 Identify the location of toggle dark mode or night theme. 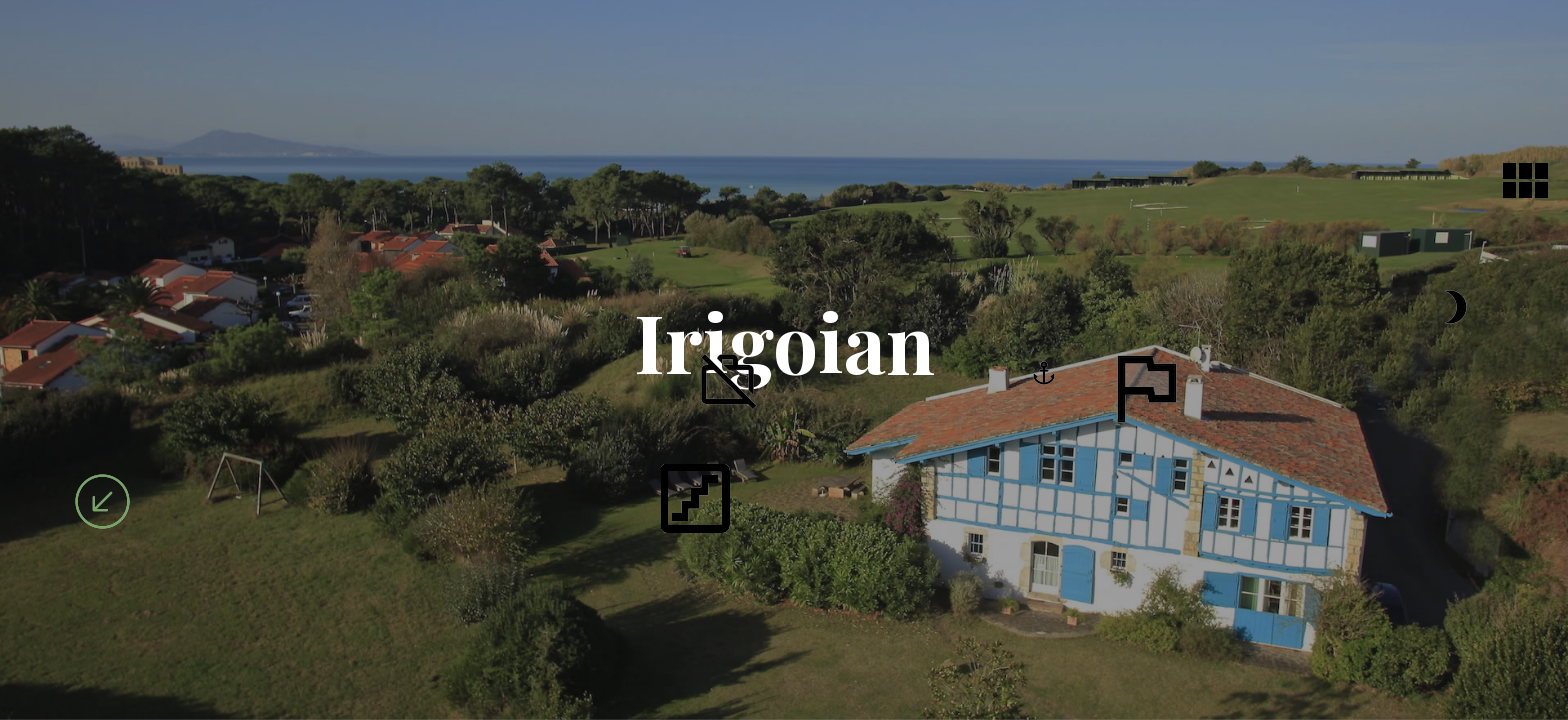
(1455, 307).